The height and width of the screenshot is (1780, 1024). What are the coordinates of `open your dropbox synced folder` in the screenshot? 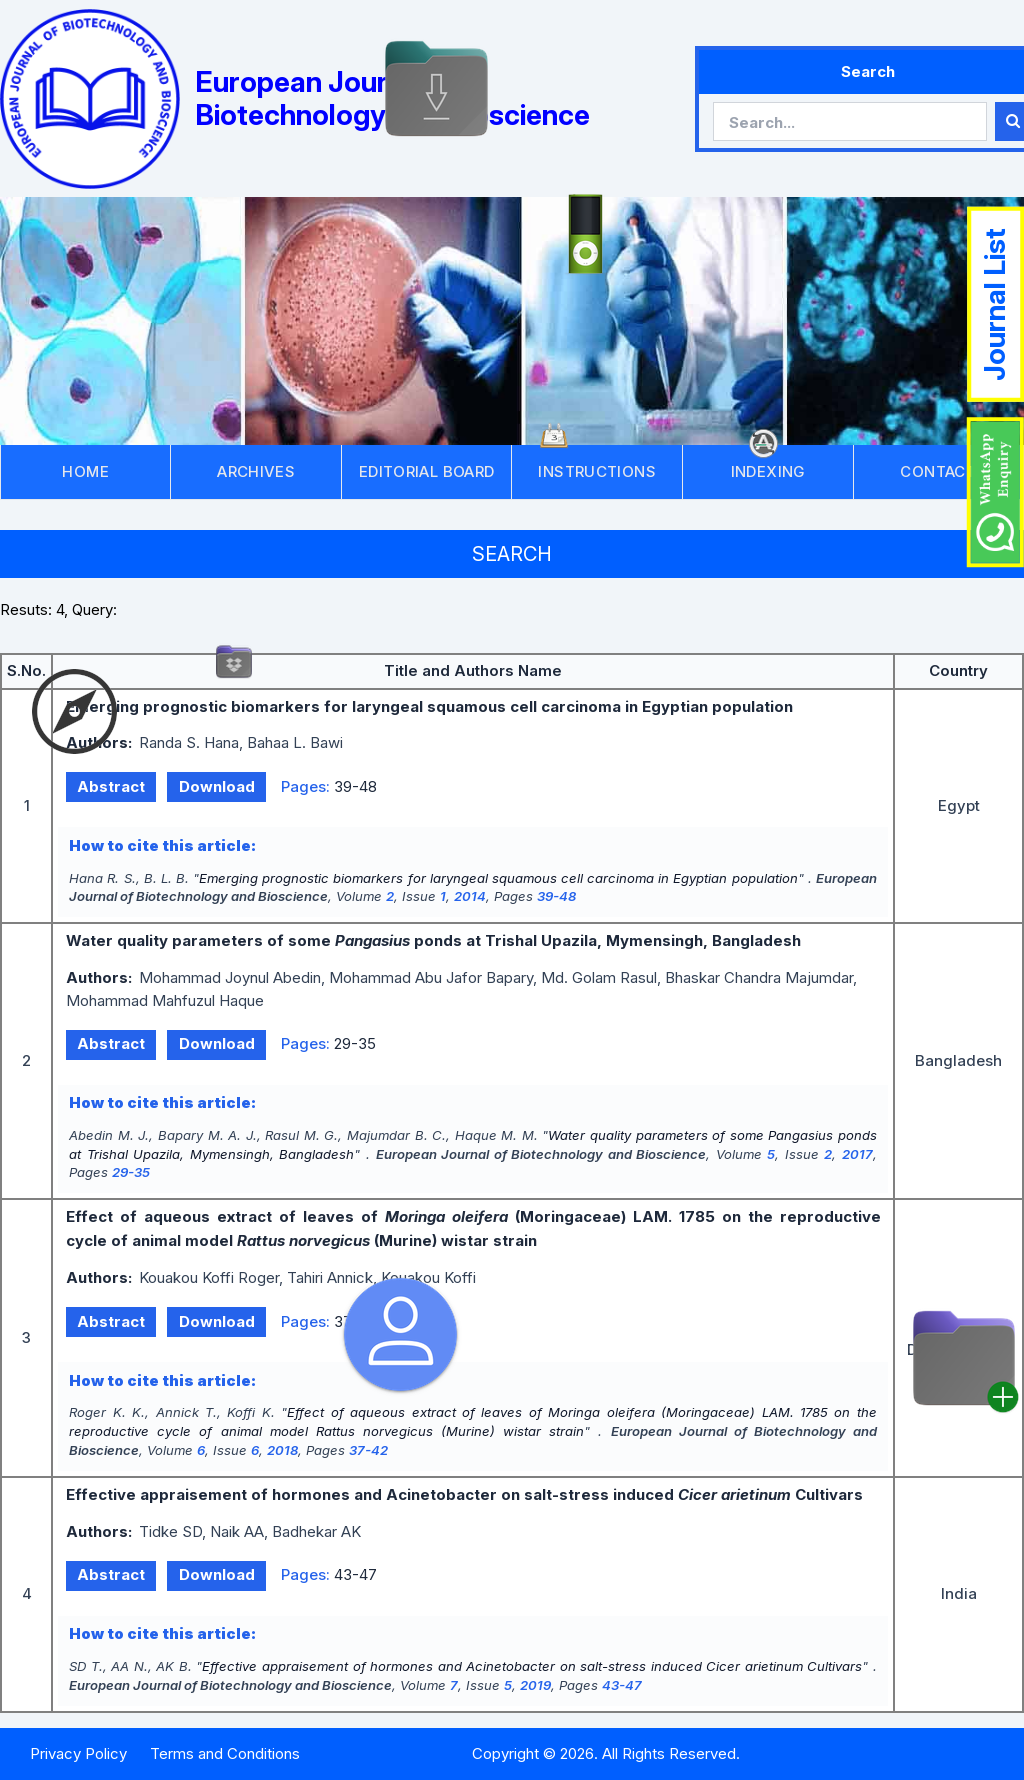 It's located at (234, 661).